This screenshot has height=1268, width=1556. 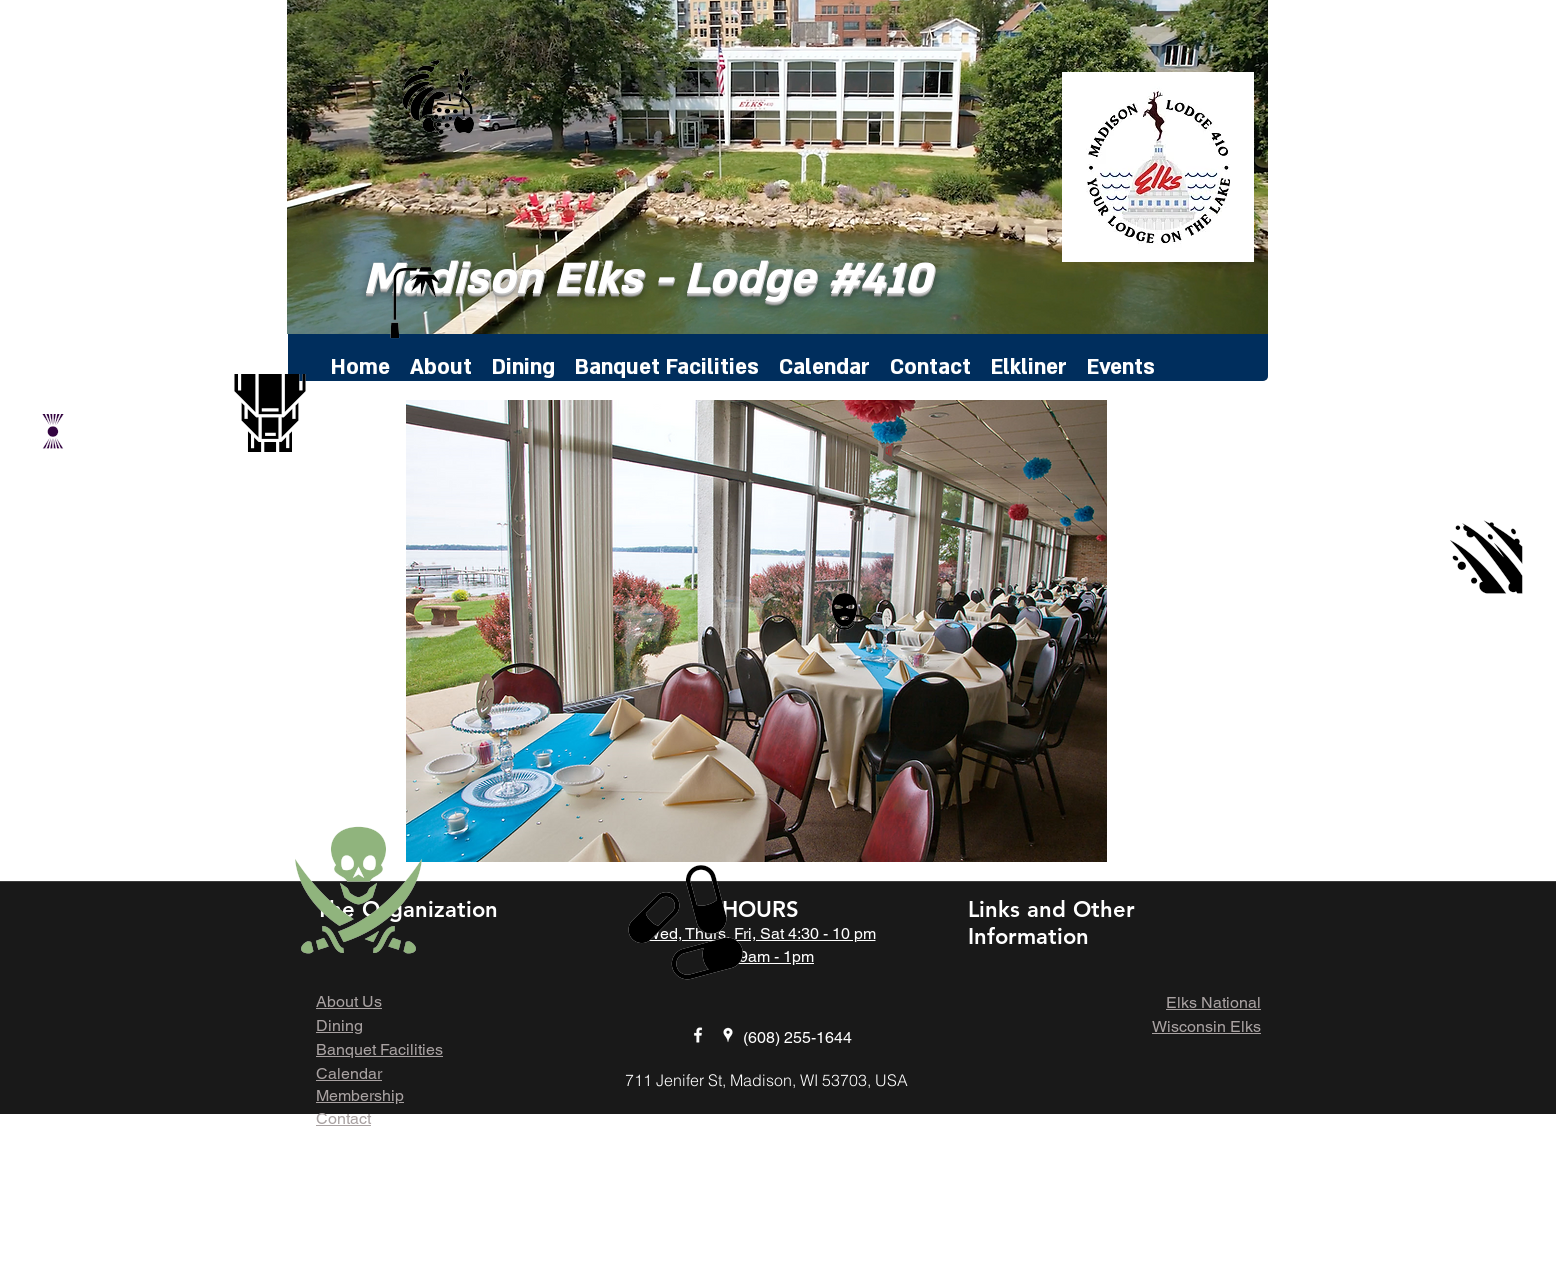 I want to click on indicates medication or pharmaceutical content, so click(x=685, y=922).